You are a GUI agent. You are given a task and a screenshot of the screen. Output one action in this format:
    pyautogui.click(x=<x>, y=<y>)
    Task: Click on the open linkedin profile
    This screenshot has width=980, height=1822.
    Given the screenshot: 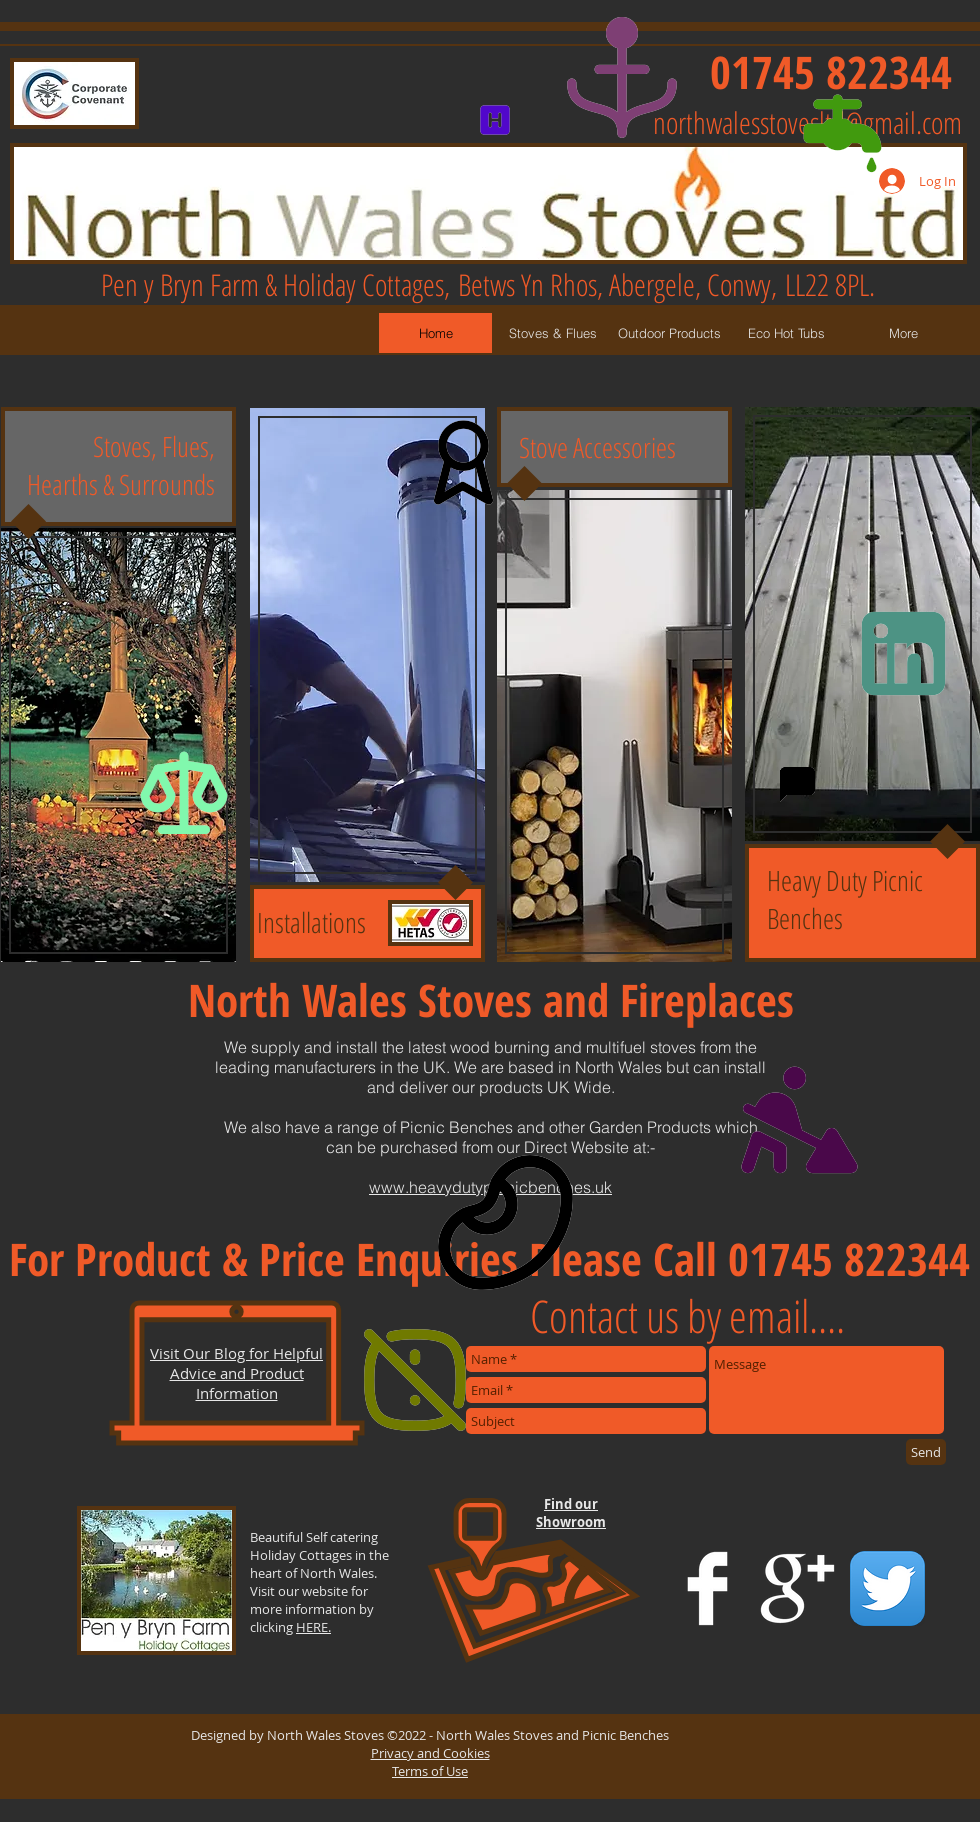 What is the action you would take?
    pyautogui.click(x=903, y=653)
    